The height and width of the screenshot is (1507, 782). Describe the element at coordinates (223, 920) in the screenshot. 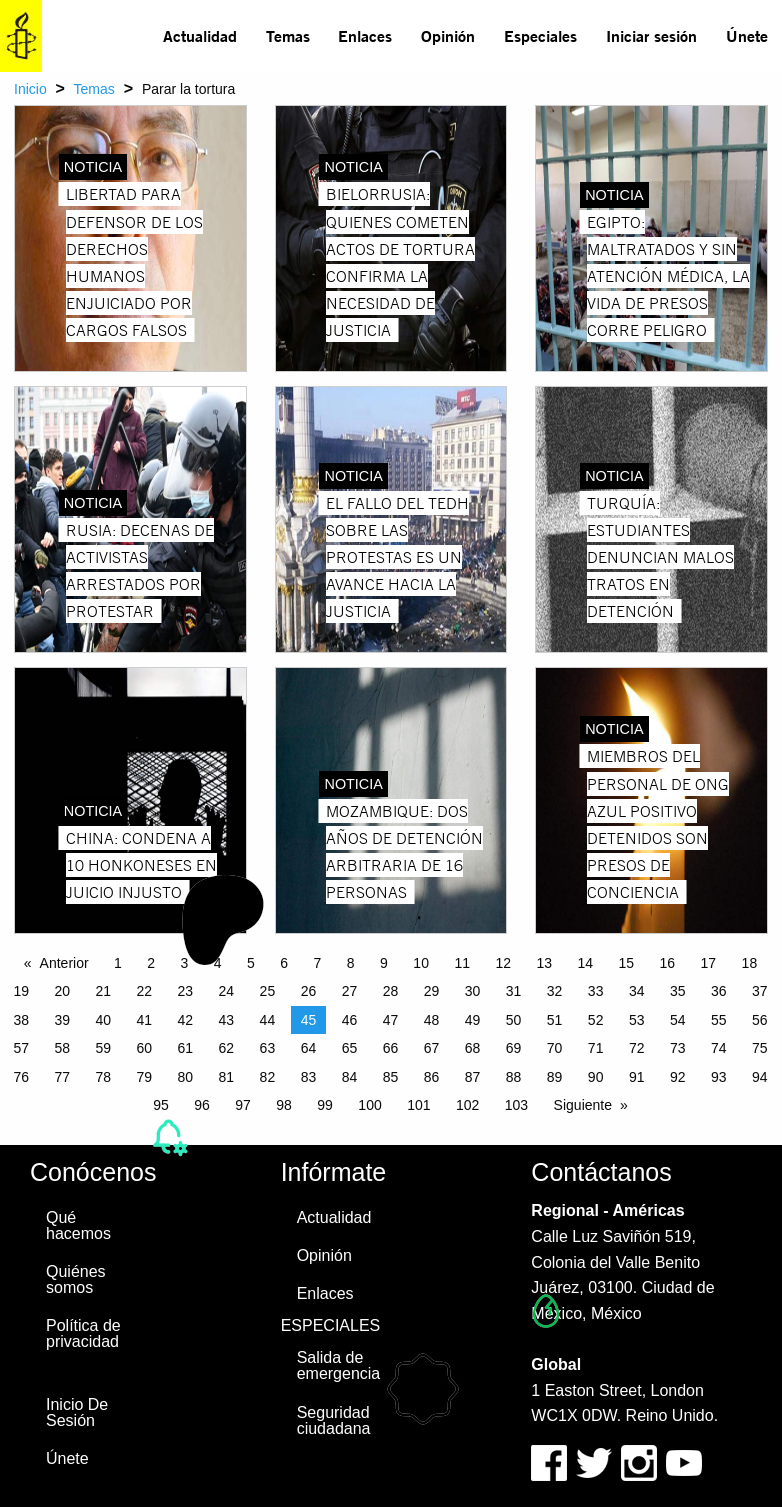

I see `visit patreon page` at that location.